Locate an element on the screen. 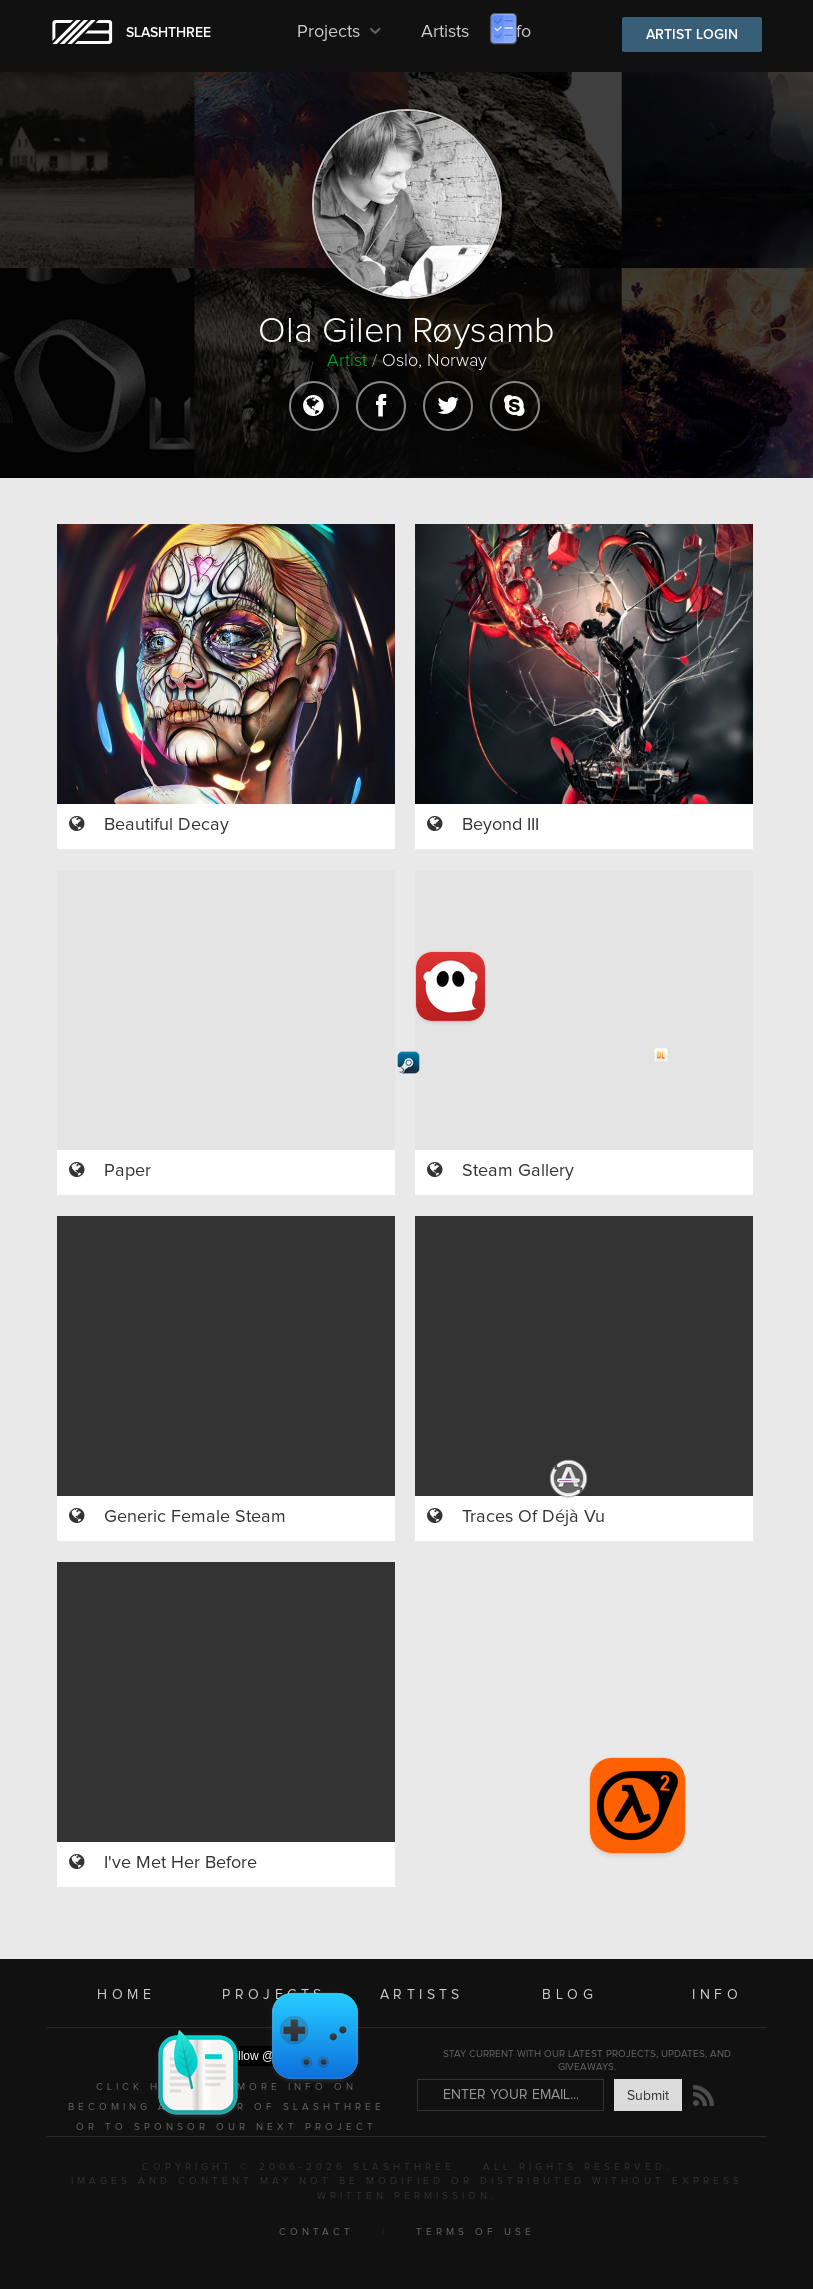 This screenshot has width=813, height=2289. launch mgba game boy advance emulator is located at coordinates (315, 2036).